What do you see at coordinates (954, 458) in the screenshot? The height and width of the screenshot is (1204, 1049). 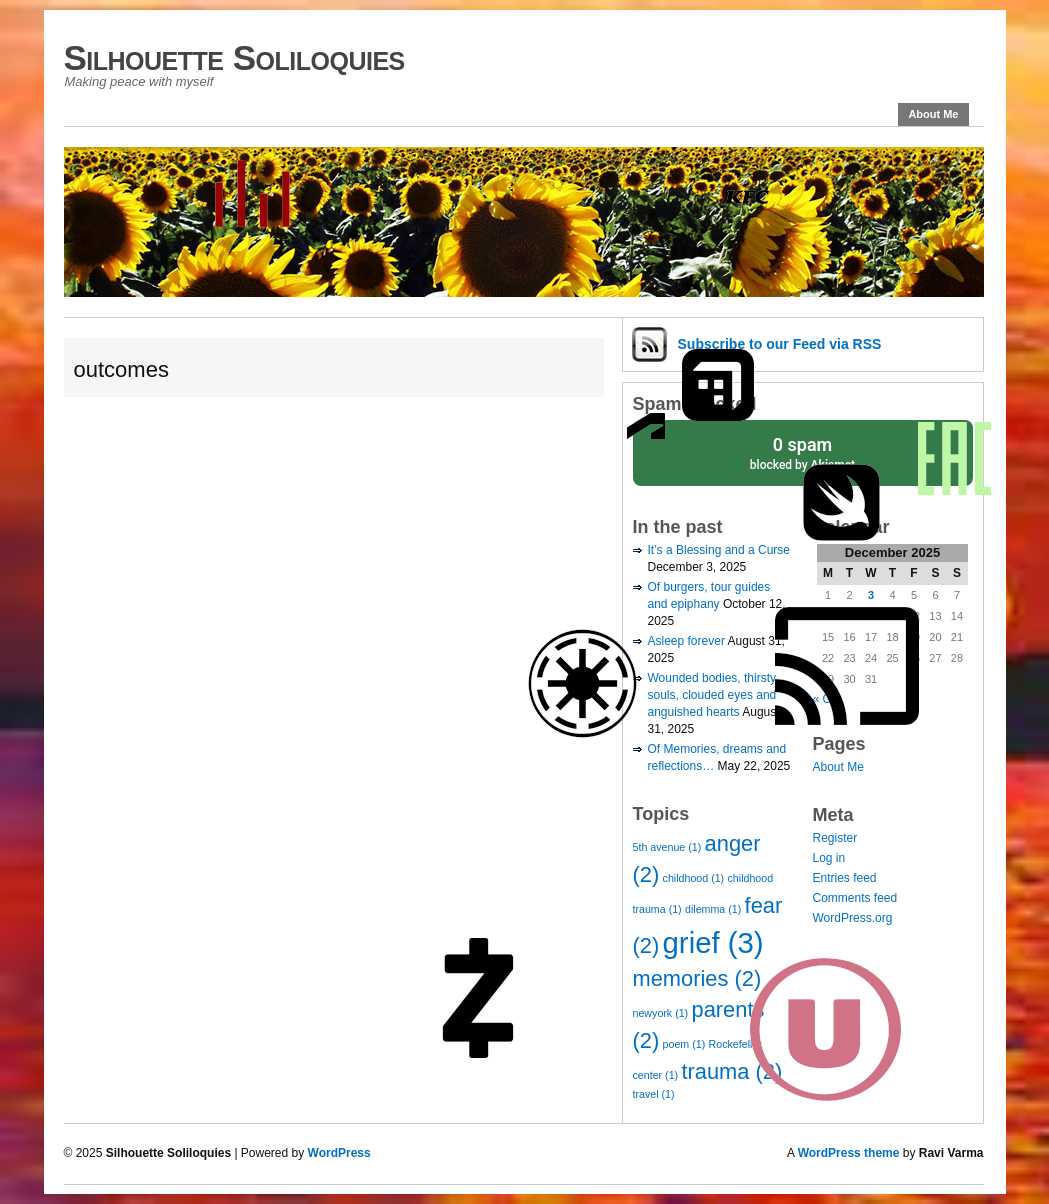 I see `EAC (Eurasian Conformity) certification mark` at bounding box center [954, 458].